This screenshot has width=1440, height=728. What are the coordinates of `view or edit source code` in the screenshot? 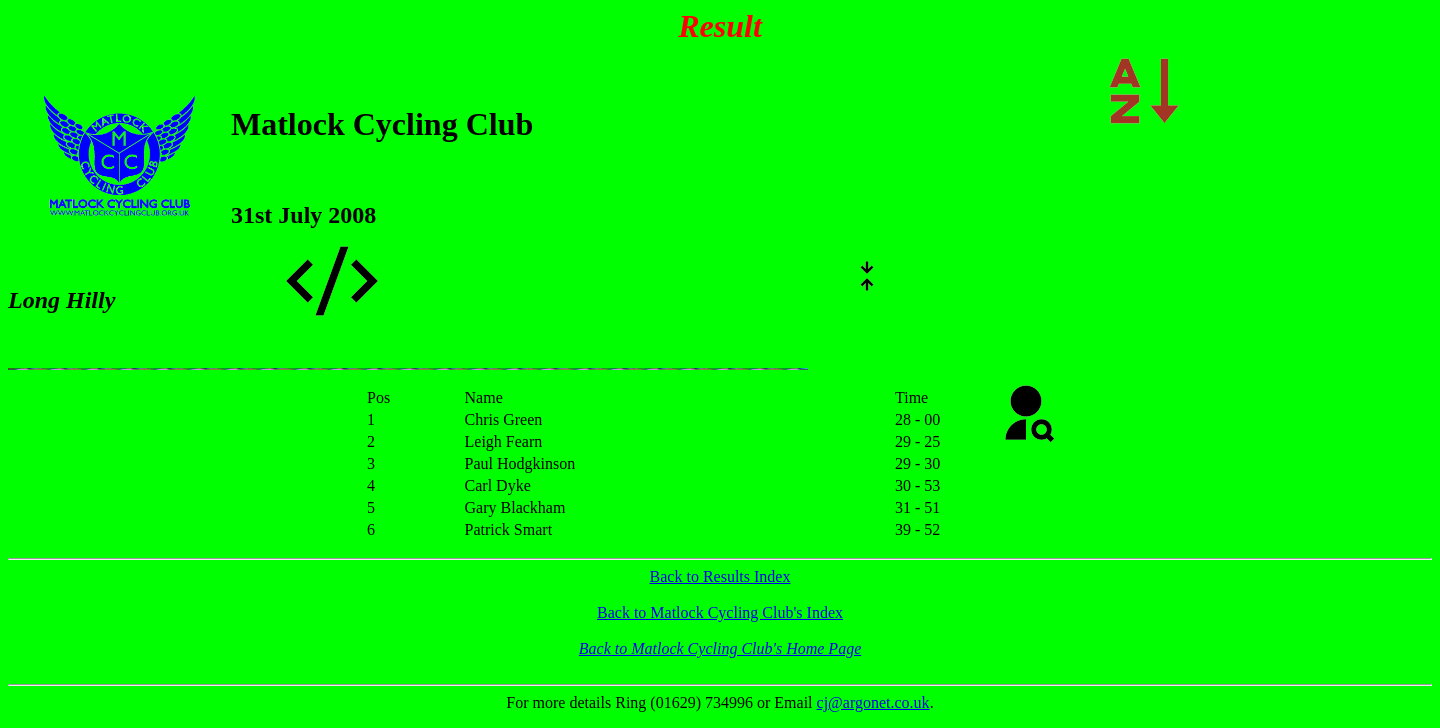 It's located at (332, 281).